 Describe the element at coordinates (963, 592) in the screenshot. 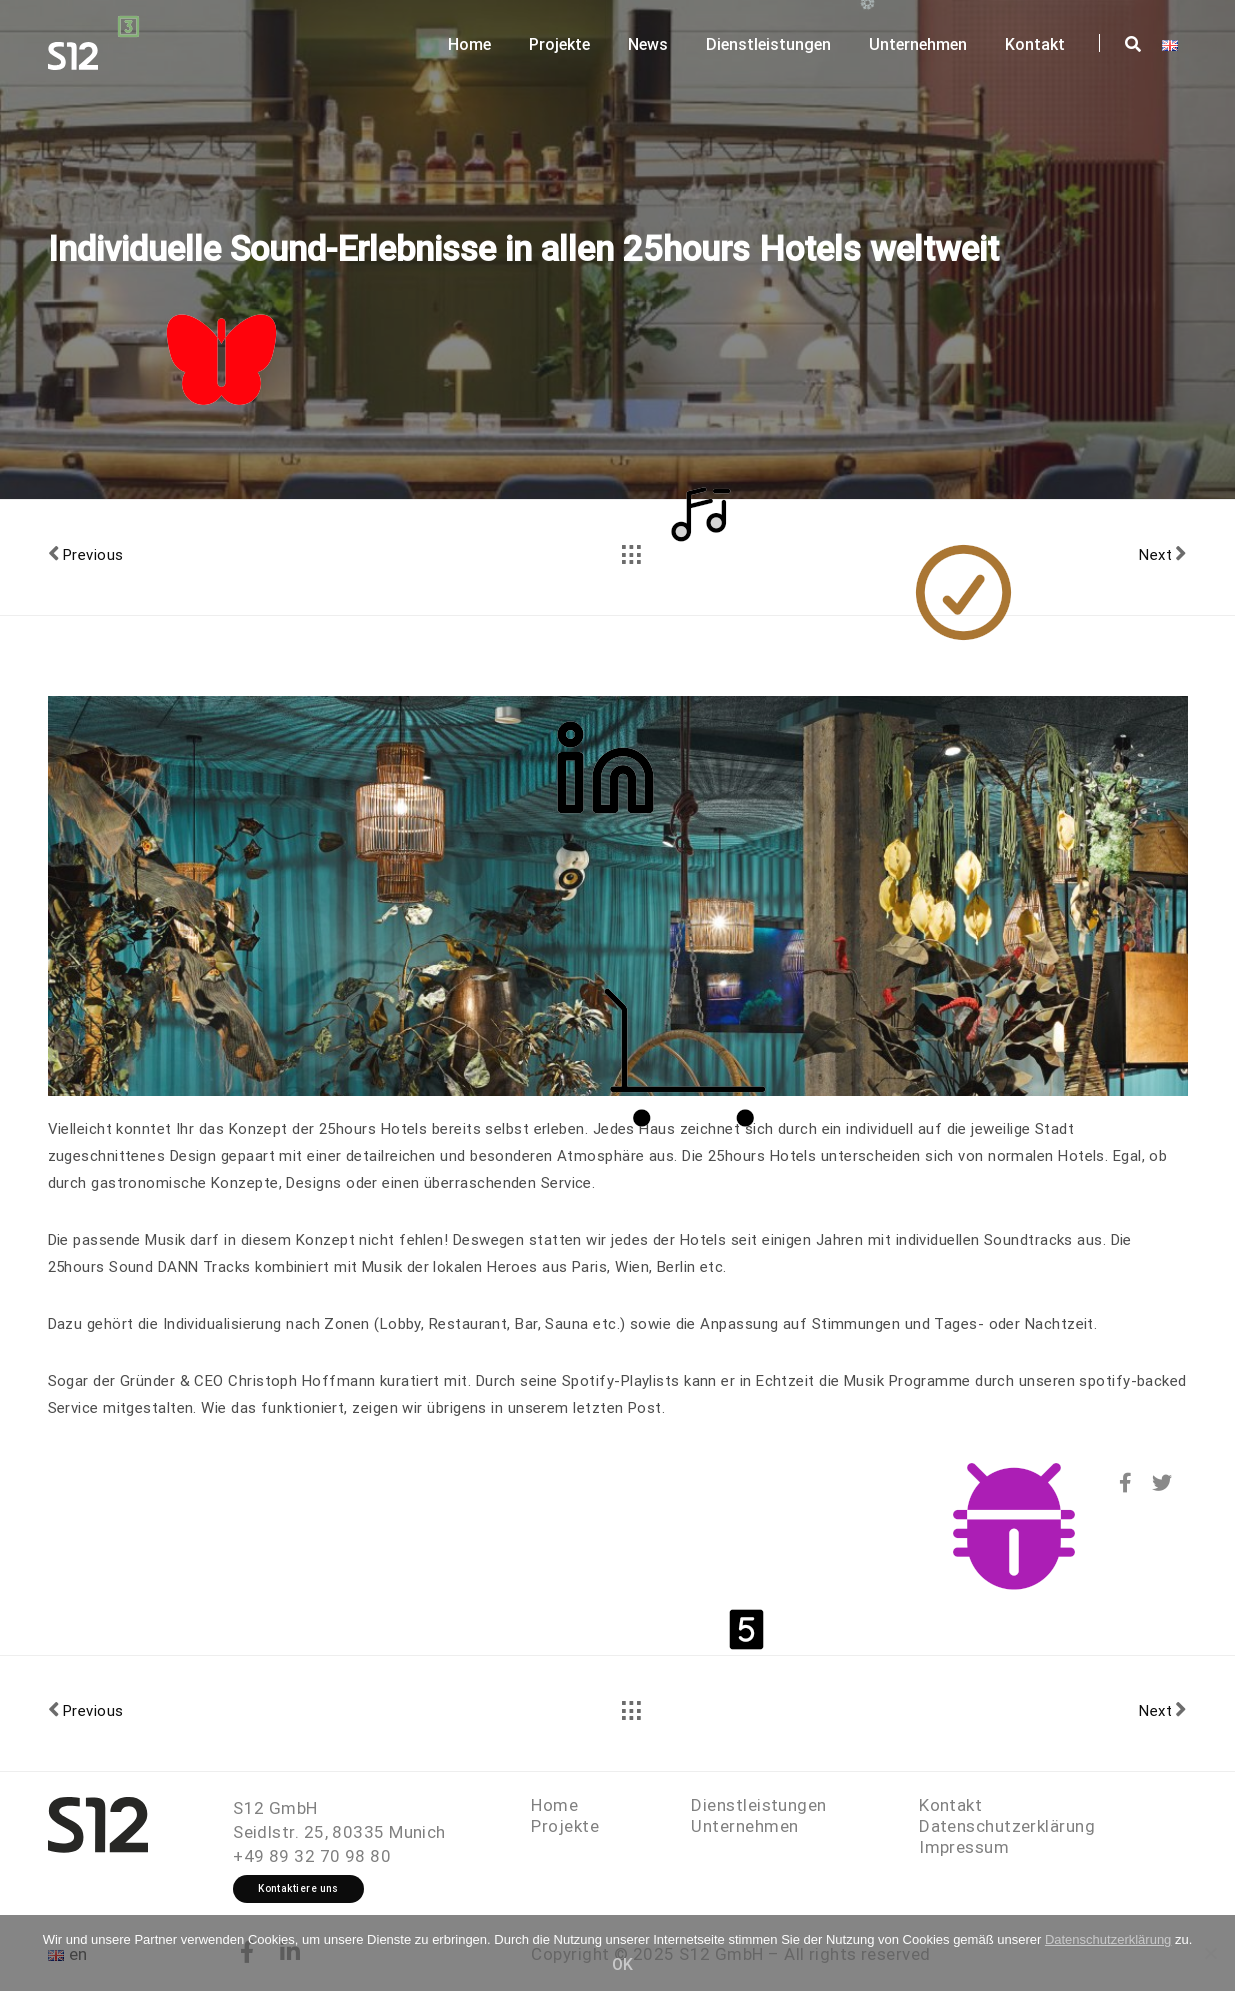

I see `confirms a completed action or task` at that location.